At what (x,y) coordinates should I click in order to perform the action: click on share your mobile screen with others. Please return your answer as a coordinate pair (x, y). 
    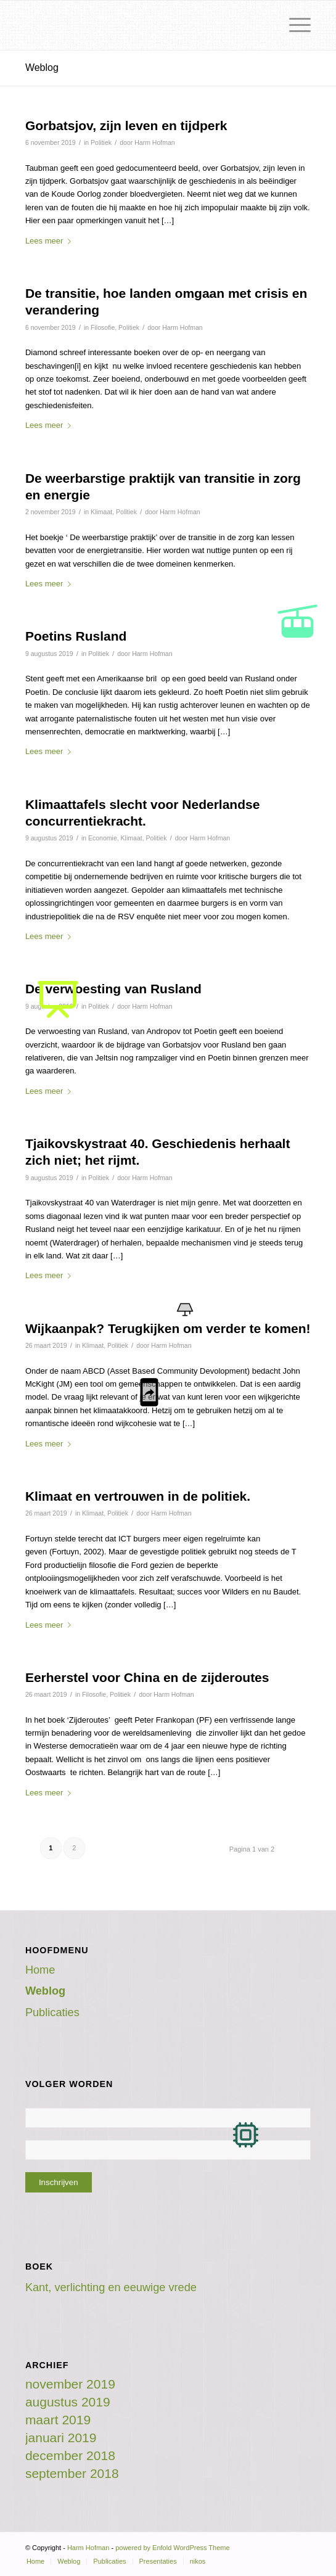
    Looking at the image, I should click on (149, 1392).